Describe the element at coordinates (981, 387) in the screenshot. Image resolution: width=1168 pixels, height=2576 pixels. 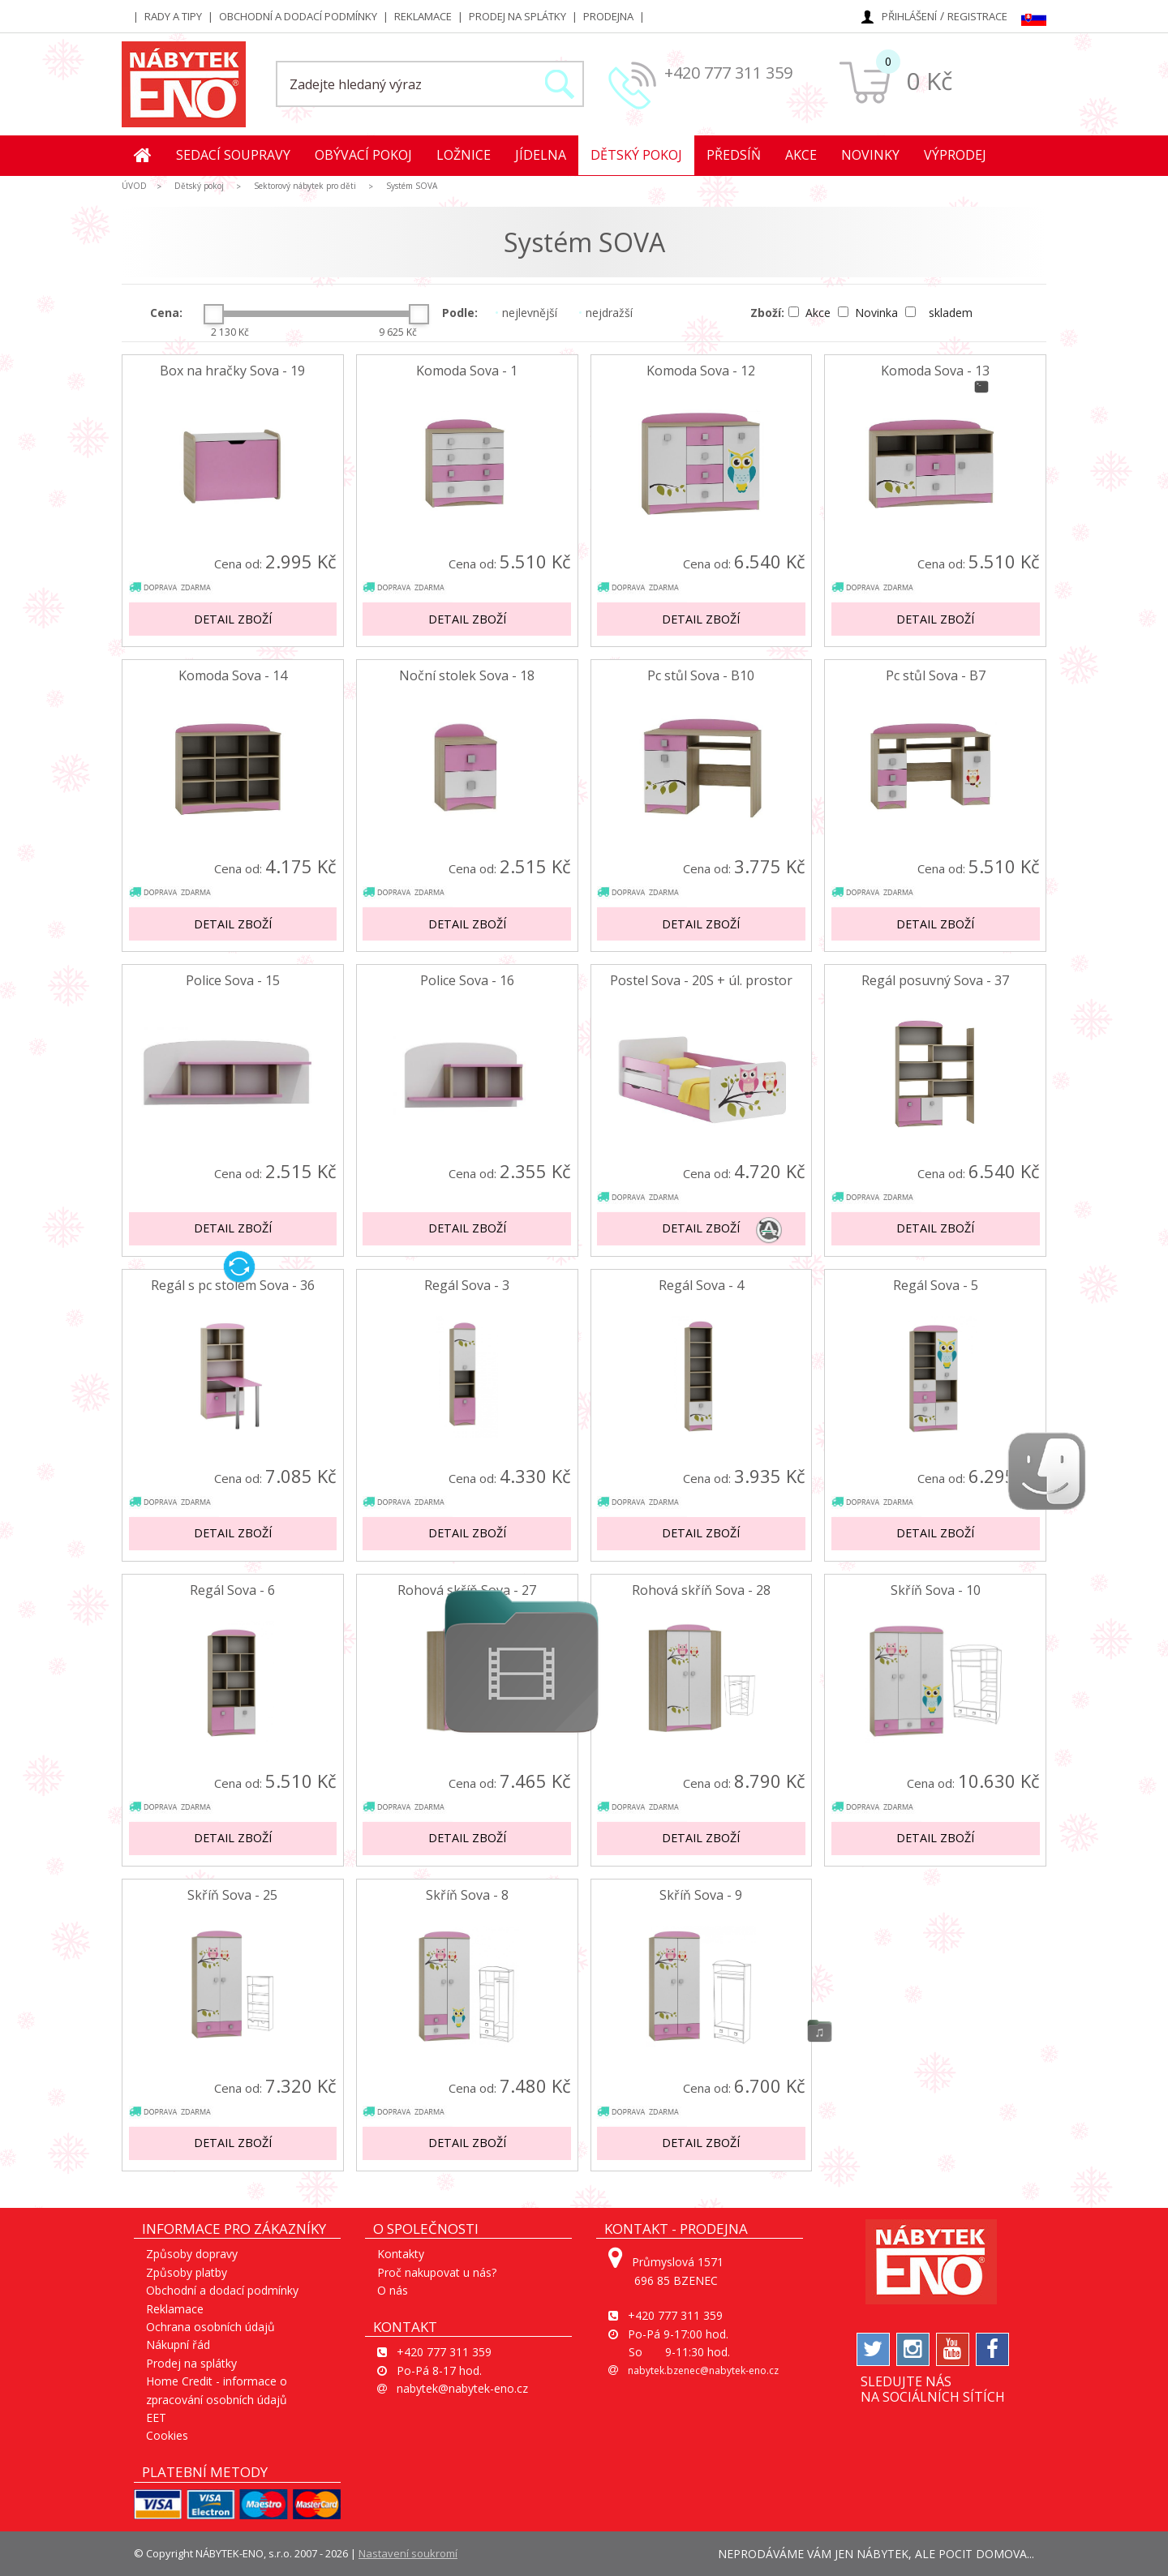
I see `open the terminal application` at that location.